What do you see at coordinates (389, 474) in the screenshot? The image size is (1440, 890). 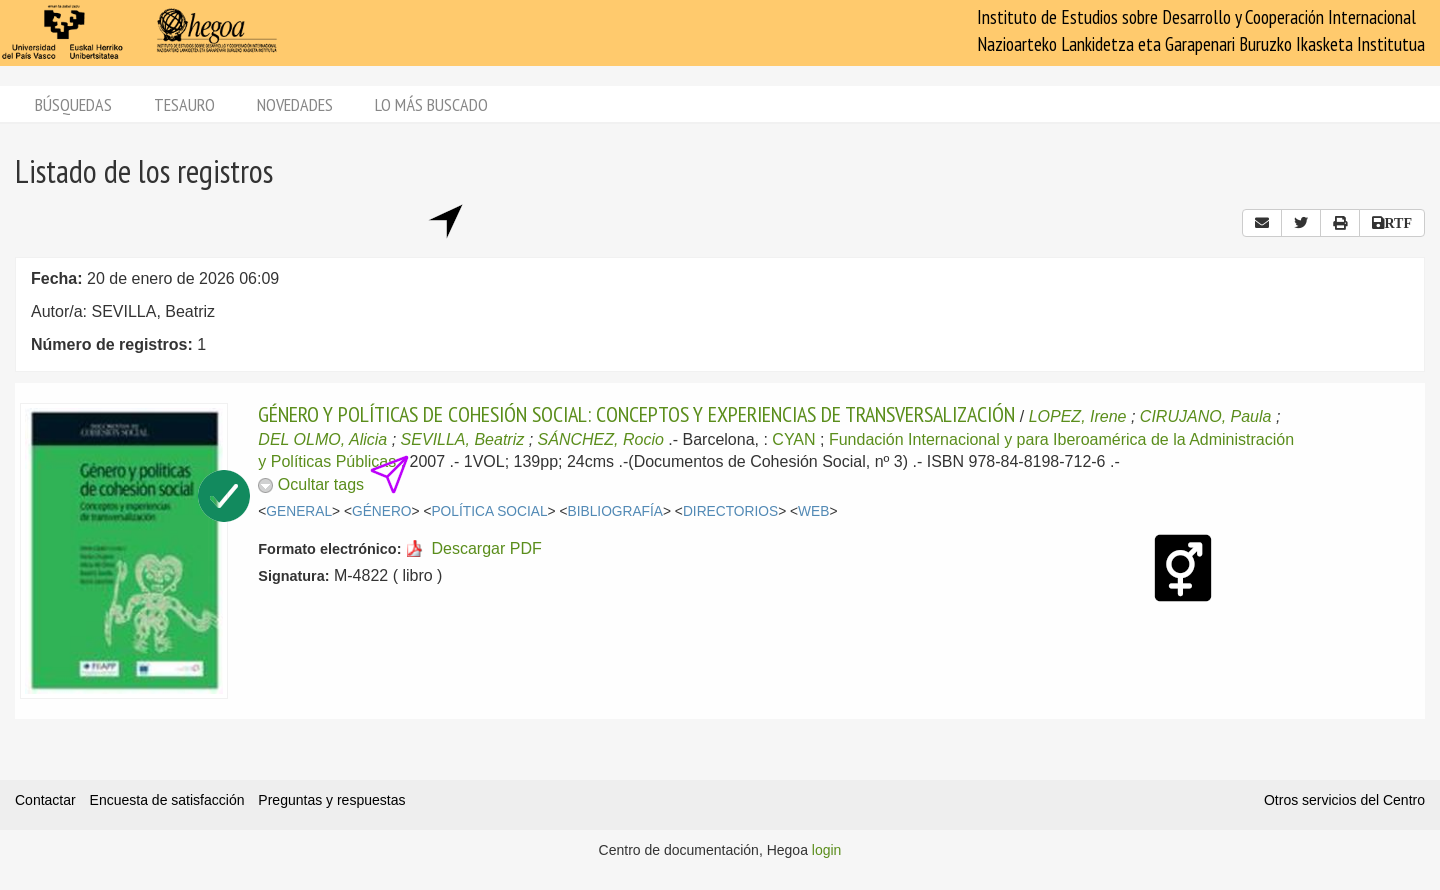 I see `send a message` at bounding box center [389, 474].